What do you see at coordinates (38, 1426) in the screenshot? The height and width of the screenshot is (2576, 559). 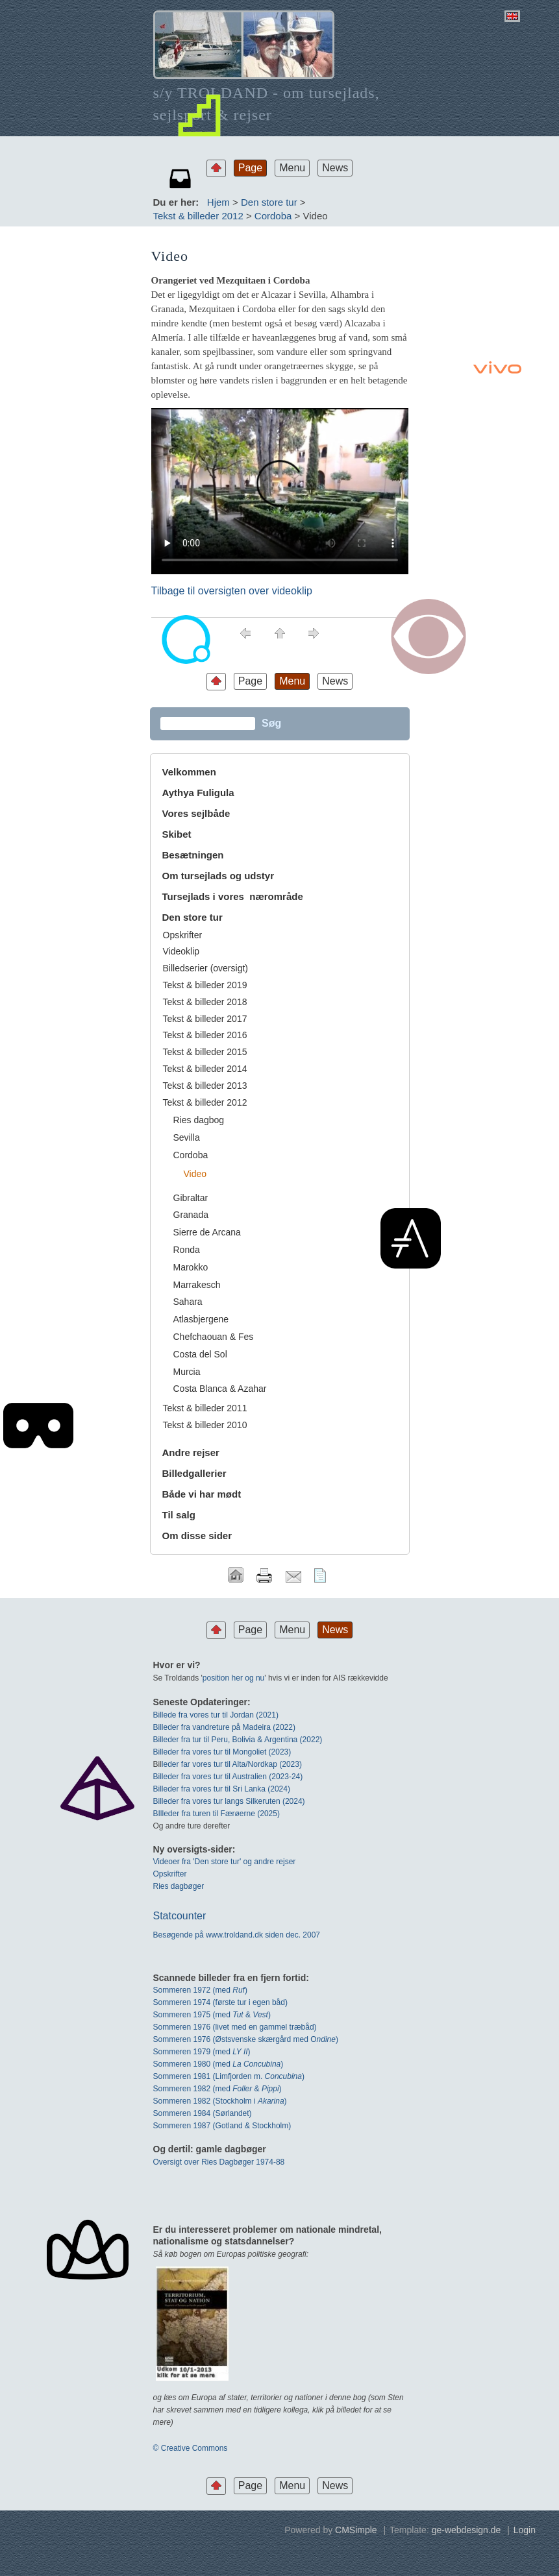 I see `google cardboard VR viewer logo` at bounding box center [38, 1426].